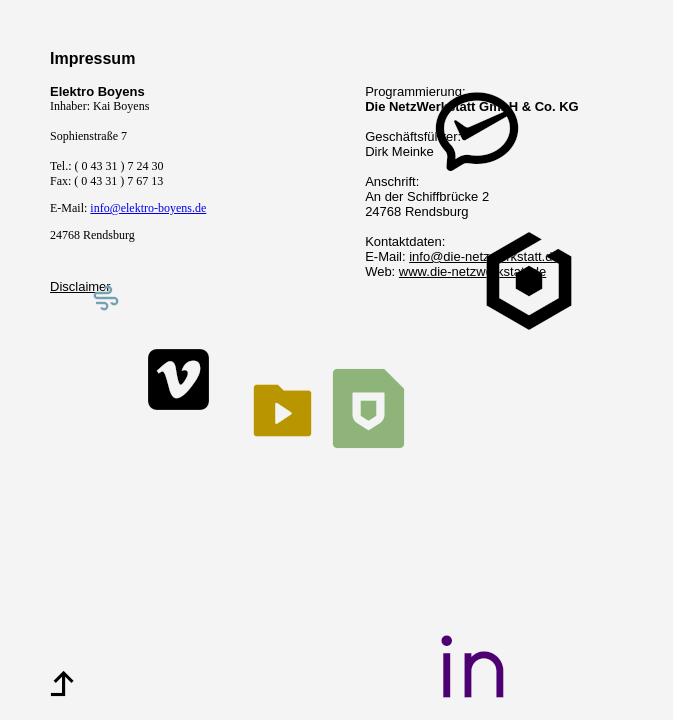 This screenshot has width=673, height=720. Describe the element at coordinates (62, 685) in the screenshot. I see `turn right then continue forward` at that location.